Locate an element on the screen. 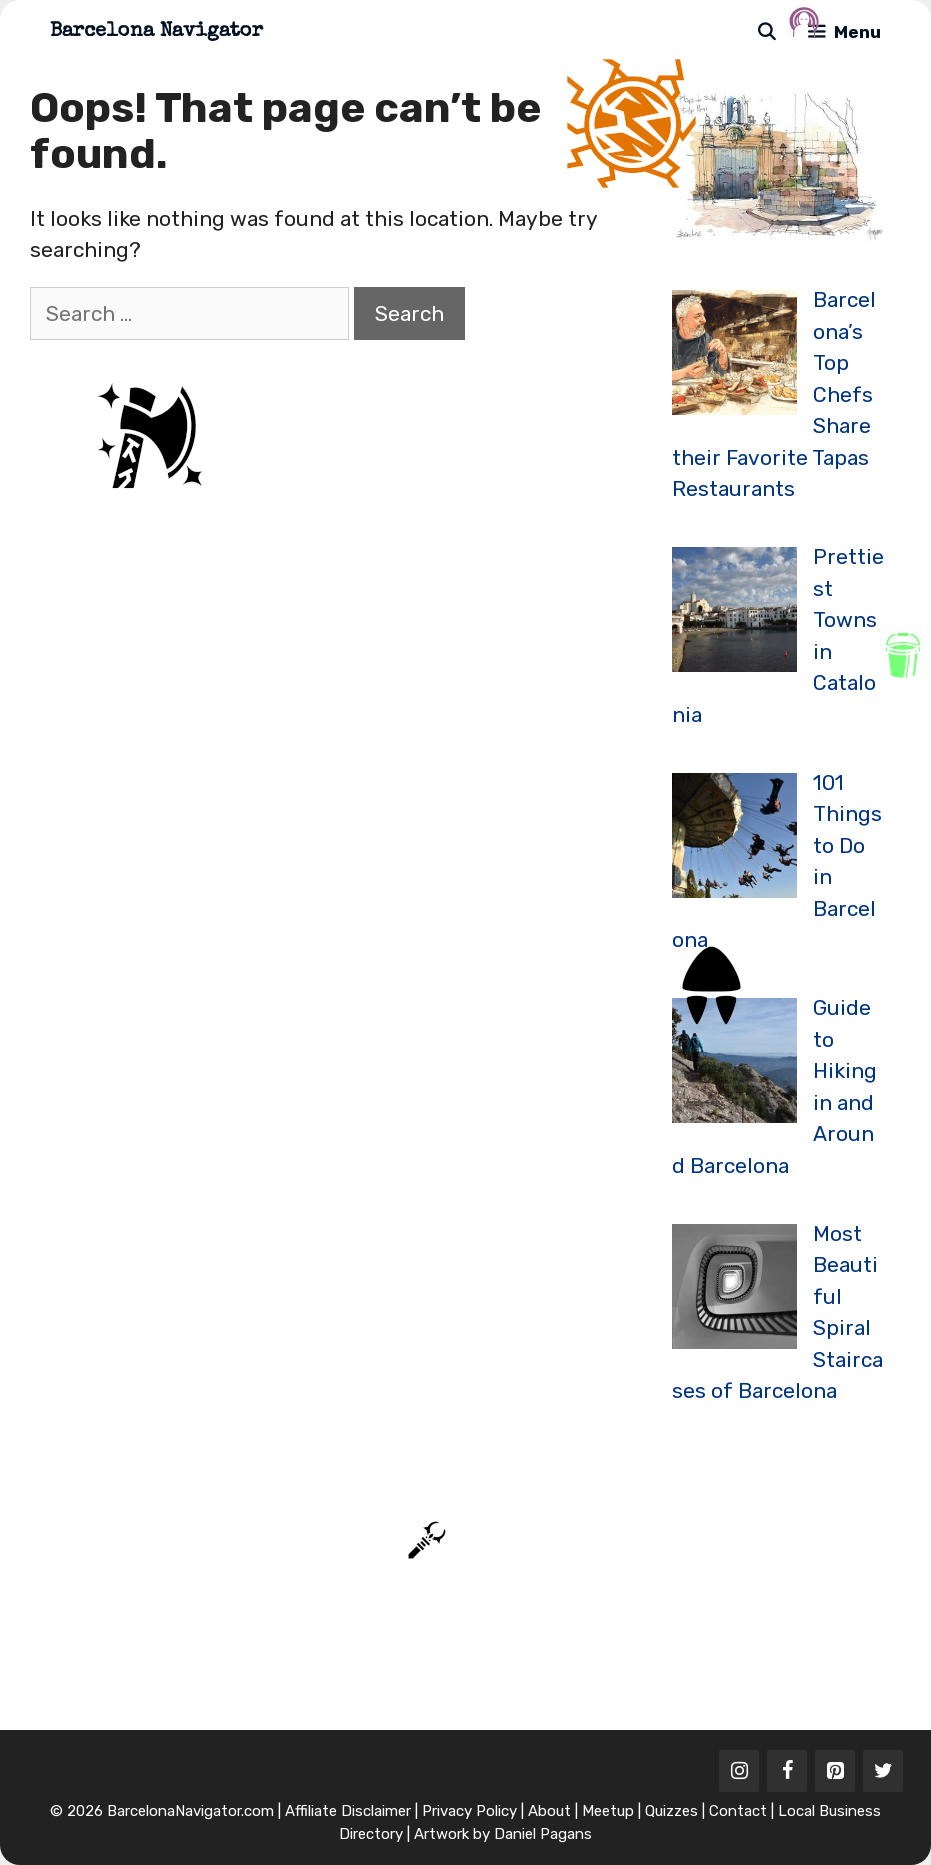 This screenshot has height=1865, width=931. equip a magic or enchanted axe weapon is located at coordinates (150, 435).